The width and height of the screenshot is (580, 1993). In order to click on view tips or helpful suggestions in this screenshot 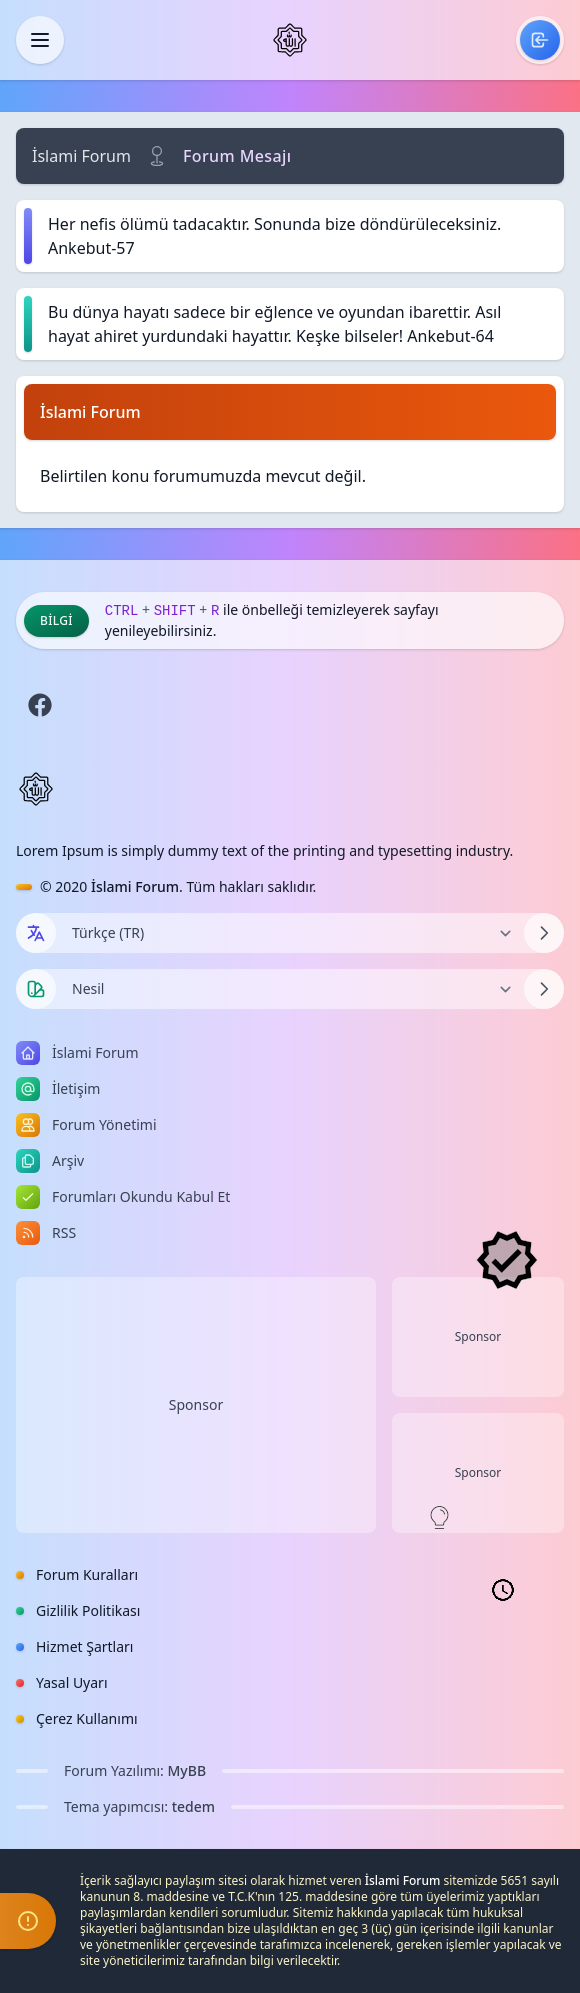, I will do `click(439, 1517)`.